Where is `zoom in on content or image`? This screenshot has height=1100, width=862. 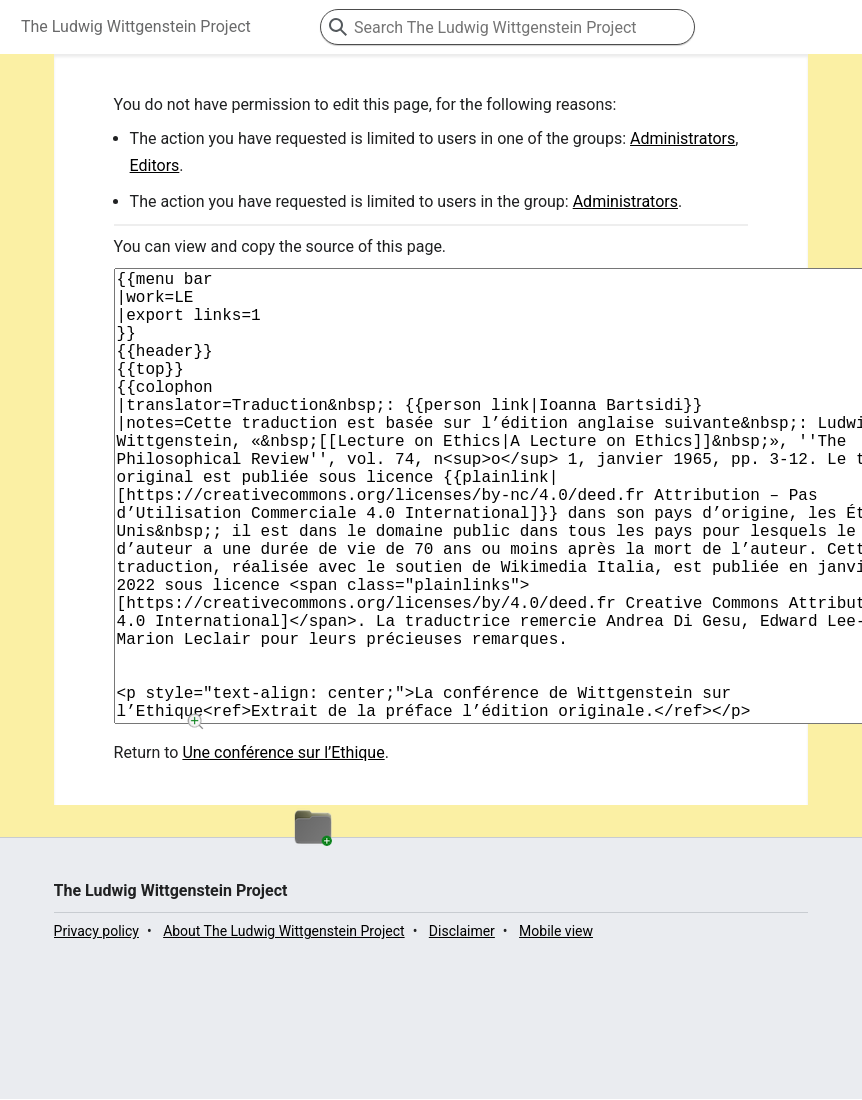 zoom in on content or image is located at coordinates (195, 721).